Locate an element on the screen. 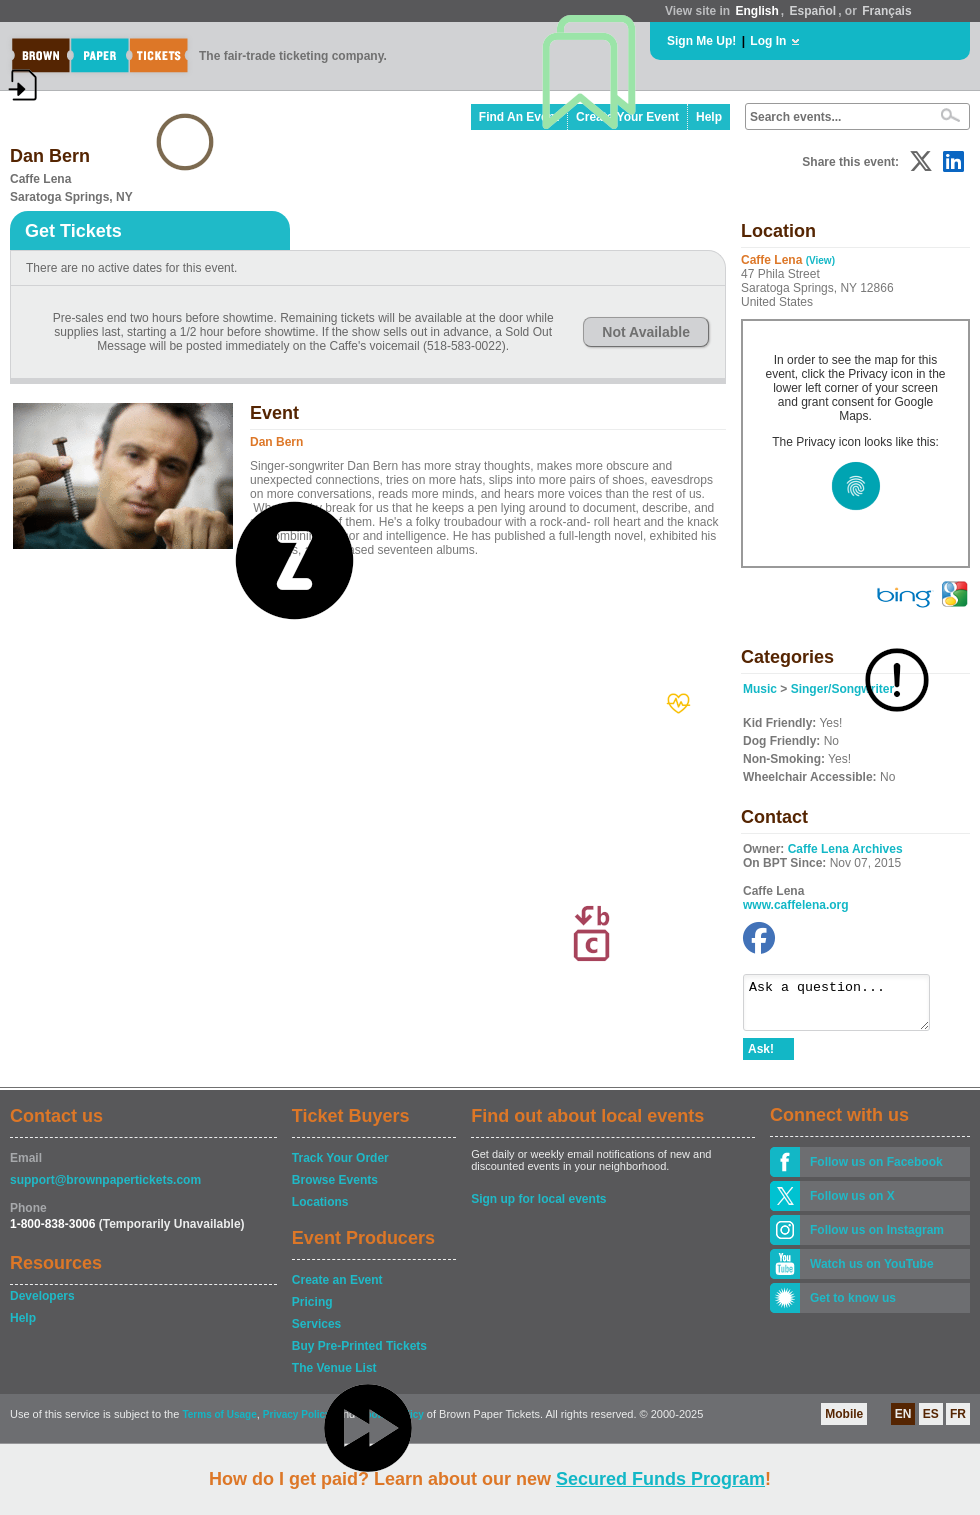 The height and width of the screenshot is (1515, 980). access fitness tracking features is located at coordinates (678, 703).